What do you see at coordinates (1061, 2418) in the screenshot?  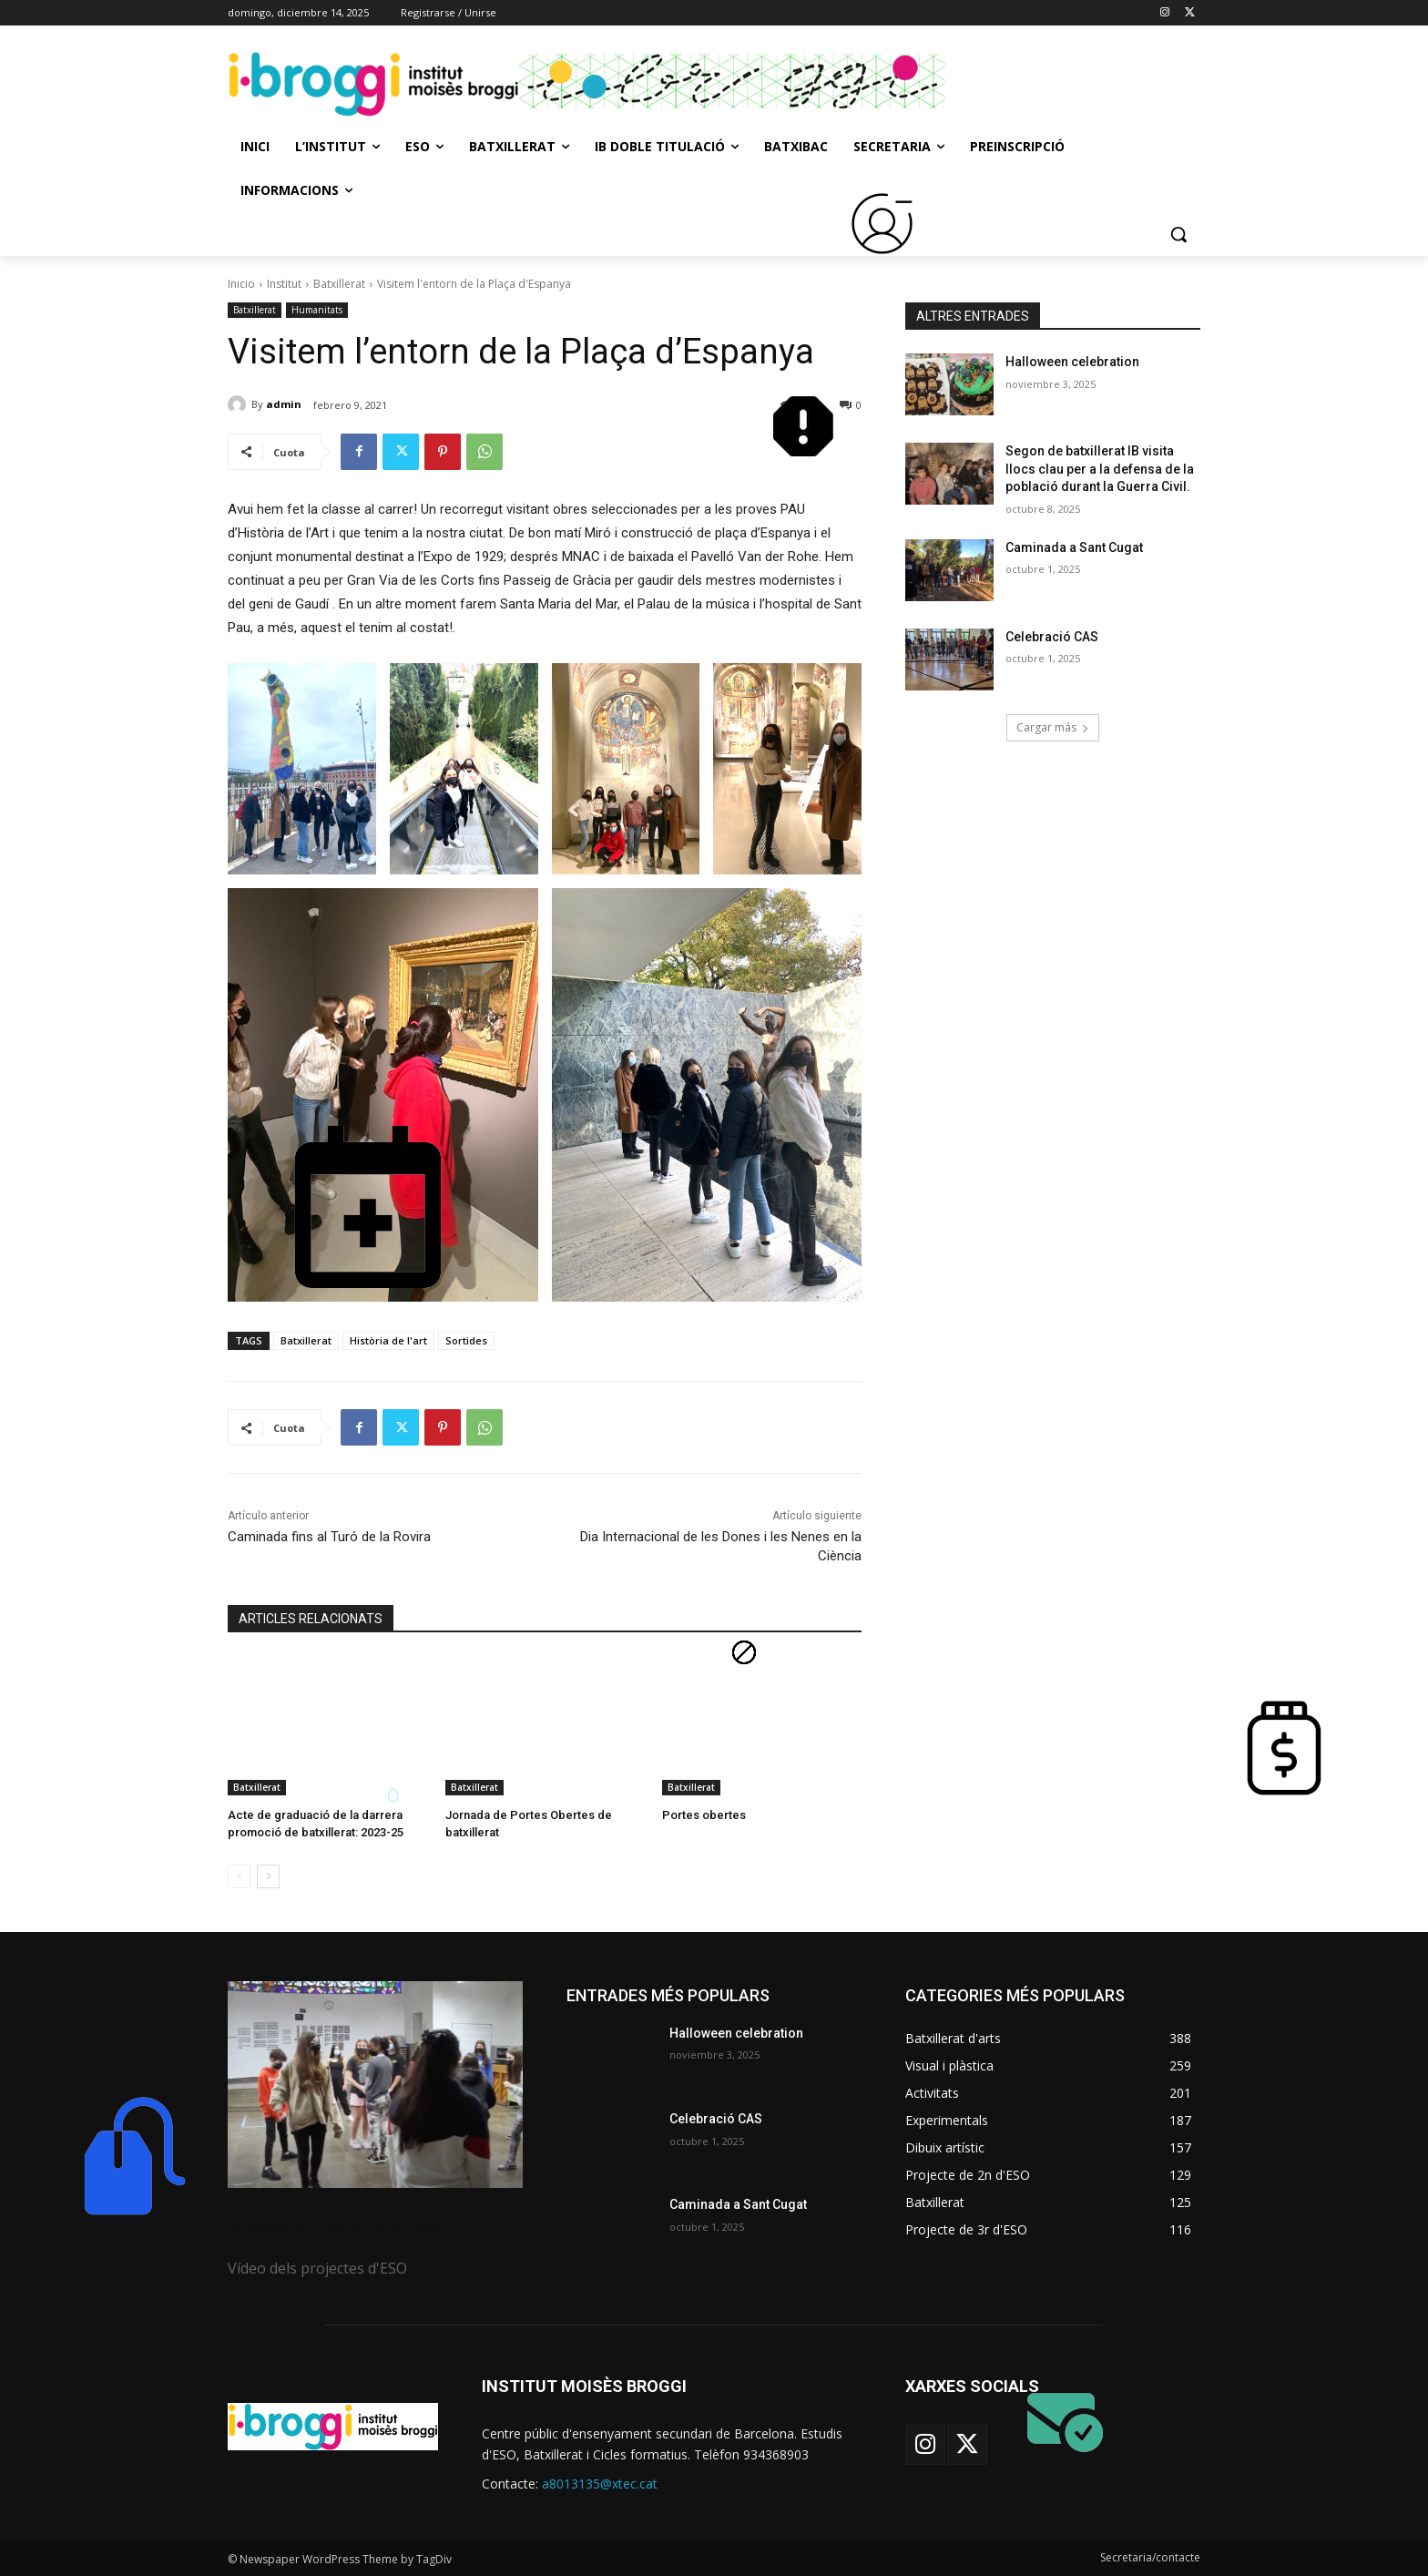 I see `email verified successfully` at bounding box center [1061, 2418].